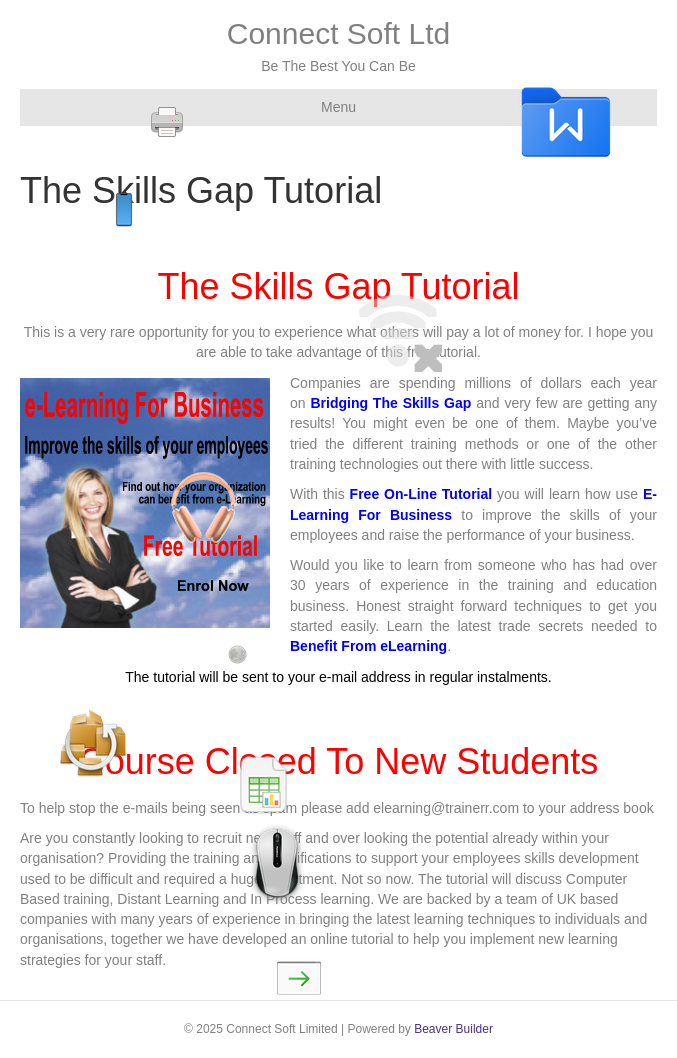  Describe the element at coordinates (167, 122) in the screenshot. I see `print the current document` at that location.